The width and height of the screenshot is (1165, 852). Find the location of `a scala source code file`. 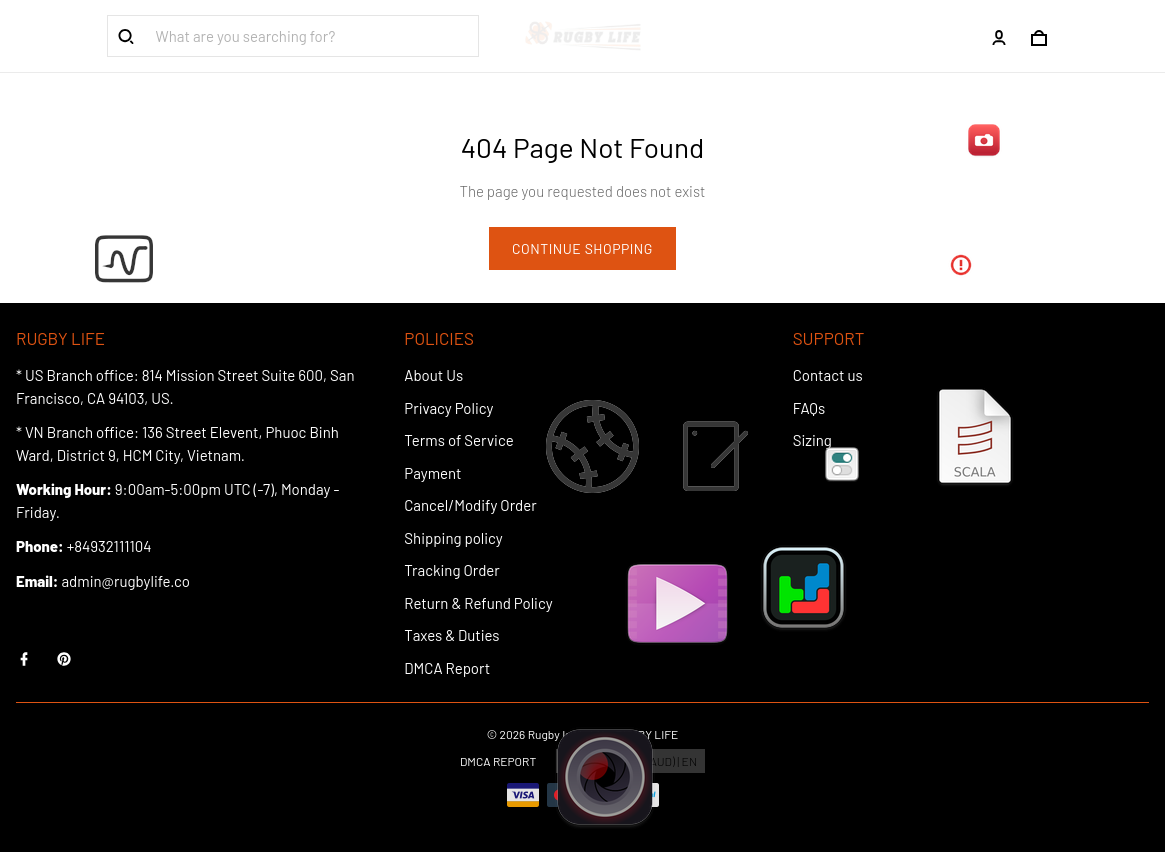

a scala source code file is located at coordinates (975, 438).